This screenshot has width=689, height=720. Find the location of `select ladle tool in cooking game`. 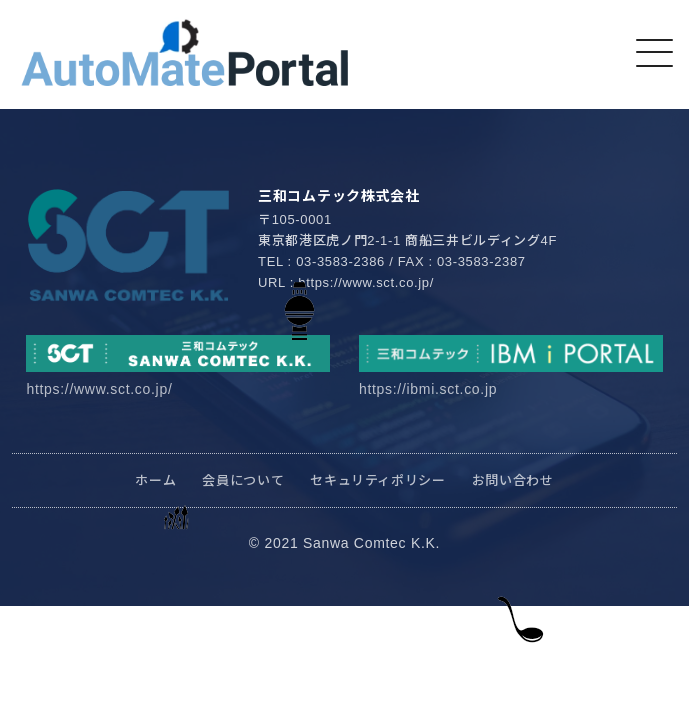

select ladle tool in cooking game is located at coordinates (520, 619).